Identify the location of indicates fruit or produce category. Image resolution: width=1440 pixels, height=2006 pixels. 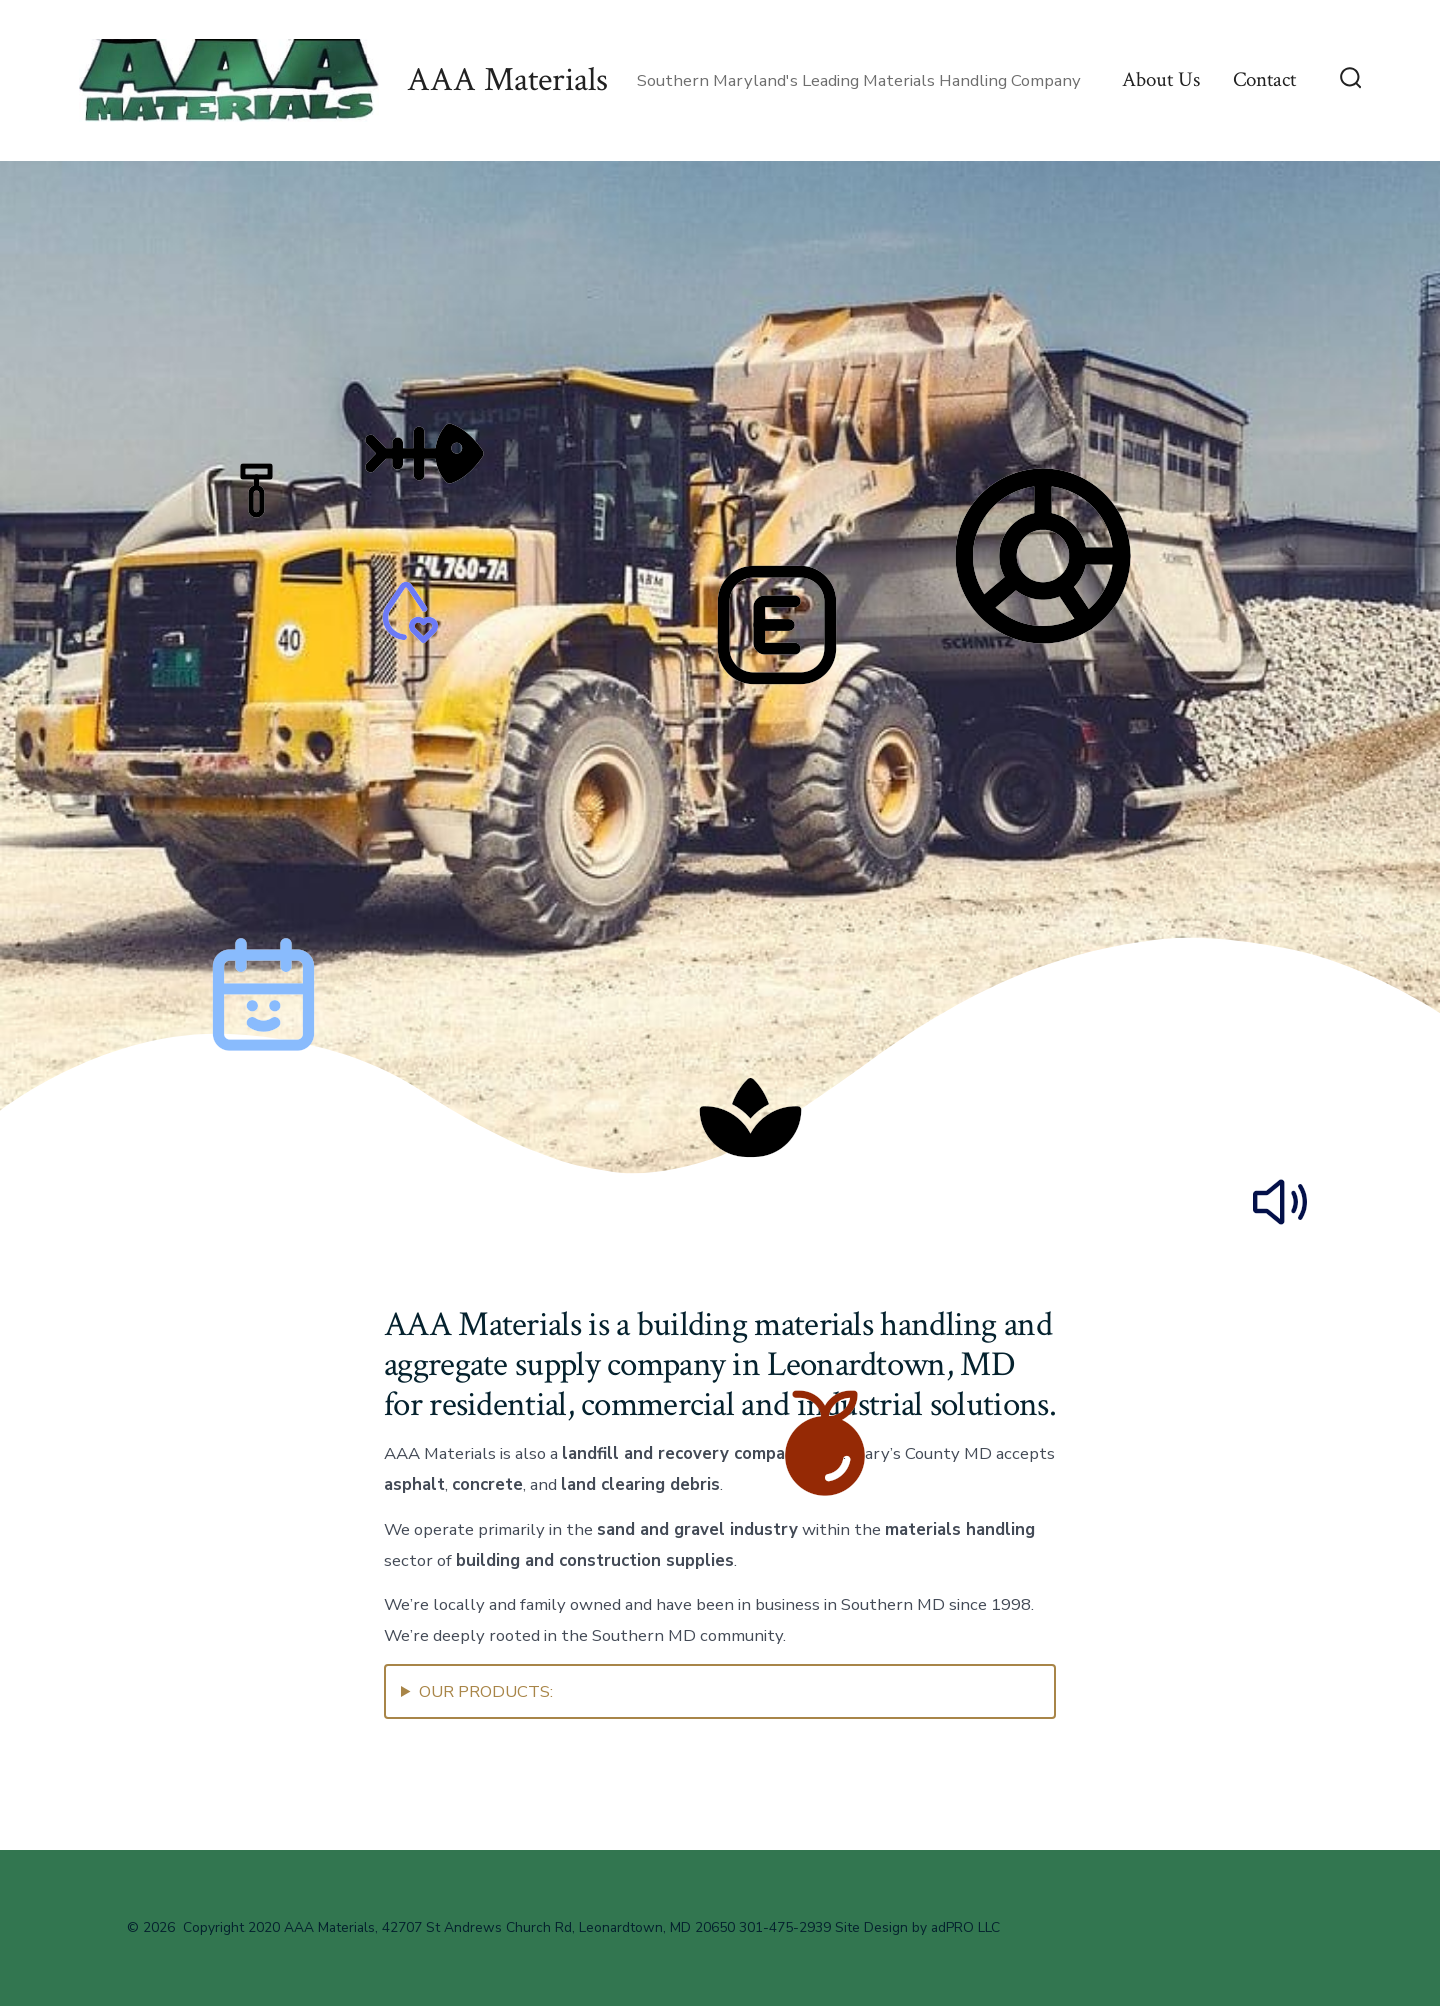
(825, 1445).